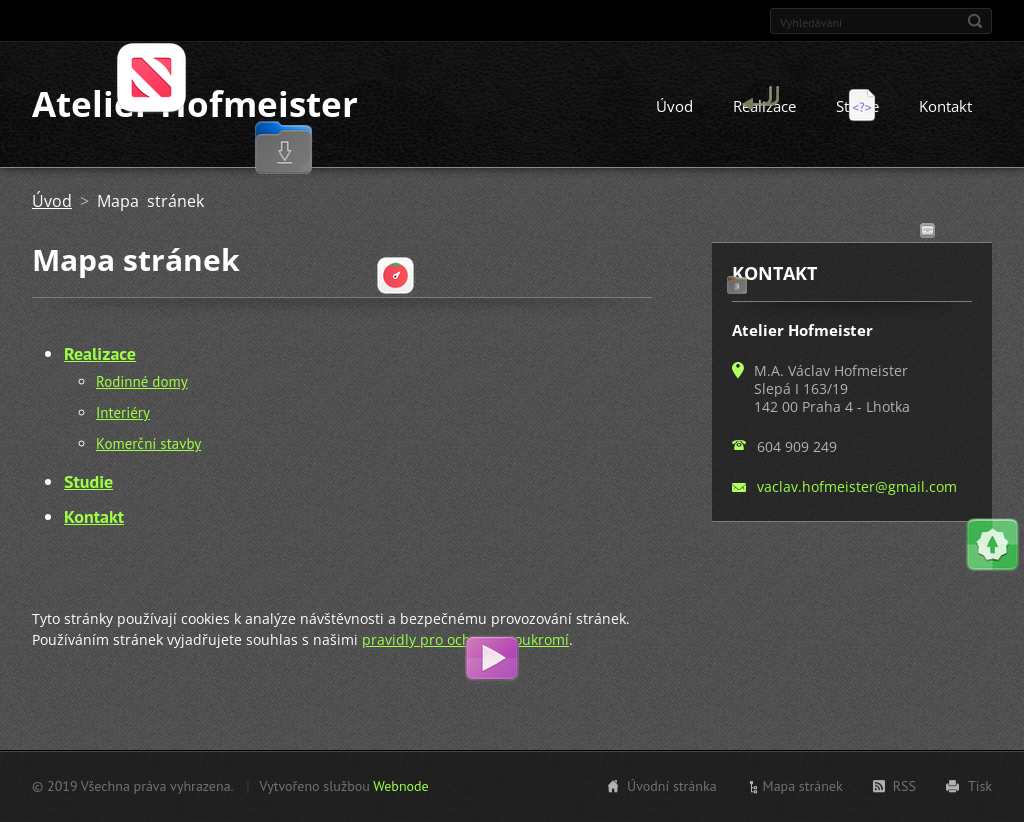  What do you see at coordinates (992, 544) in the screenshot?
I see `check for operating system updates` at bounding box center [992, 544].